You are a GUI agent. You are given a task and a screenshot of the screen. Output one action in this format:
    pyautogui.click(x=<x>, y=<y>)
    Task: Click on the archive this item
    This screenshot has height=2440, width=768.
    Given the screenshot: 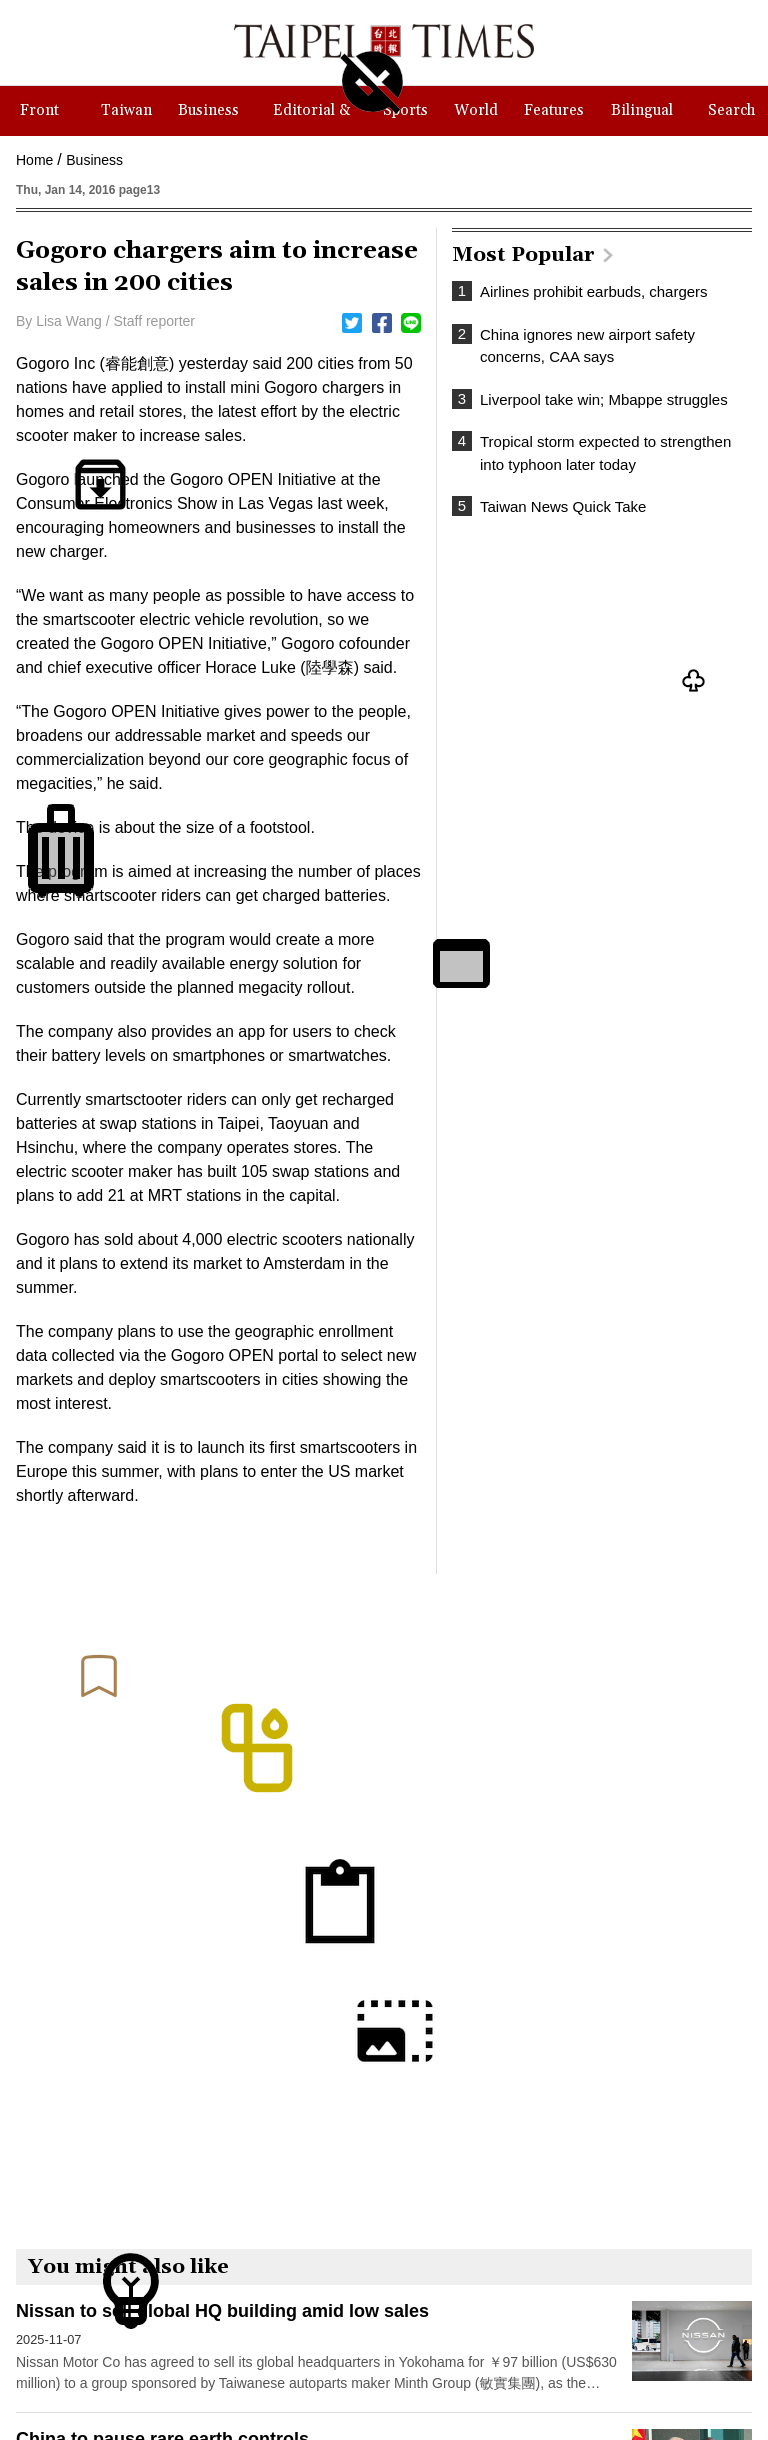 What is the action you would take?
    pyautogui.click(x=100, y=484)
    